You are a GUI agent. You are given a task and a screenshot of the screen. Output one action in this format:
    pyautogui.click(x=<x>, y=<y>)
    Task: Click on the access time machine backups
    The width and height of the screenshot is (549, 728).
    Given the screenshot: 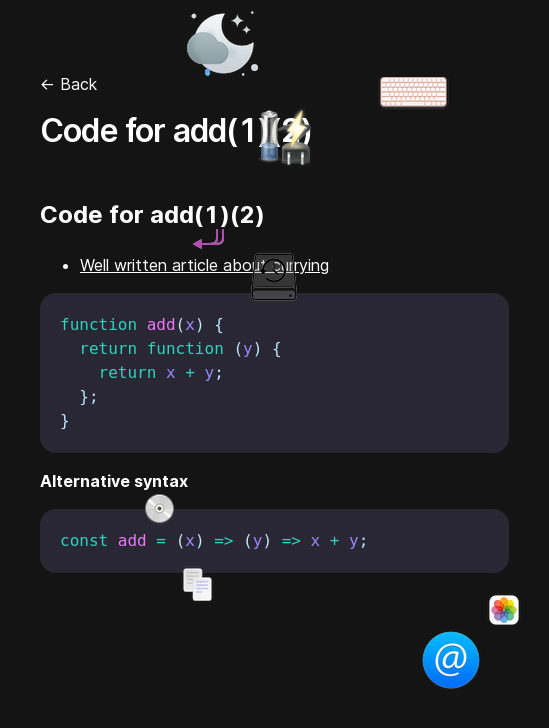 What is the action you would take?
    pyautogui.click(x=274, y=277)
    